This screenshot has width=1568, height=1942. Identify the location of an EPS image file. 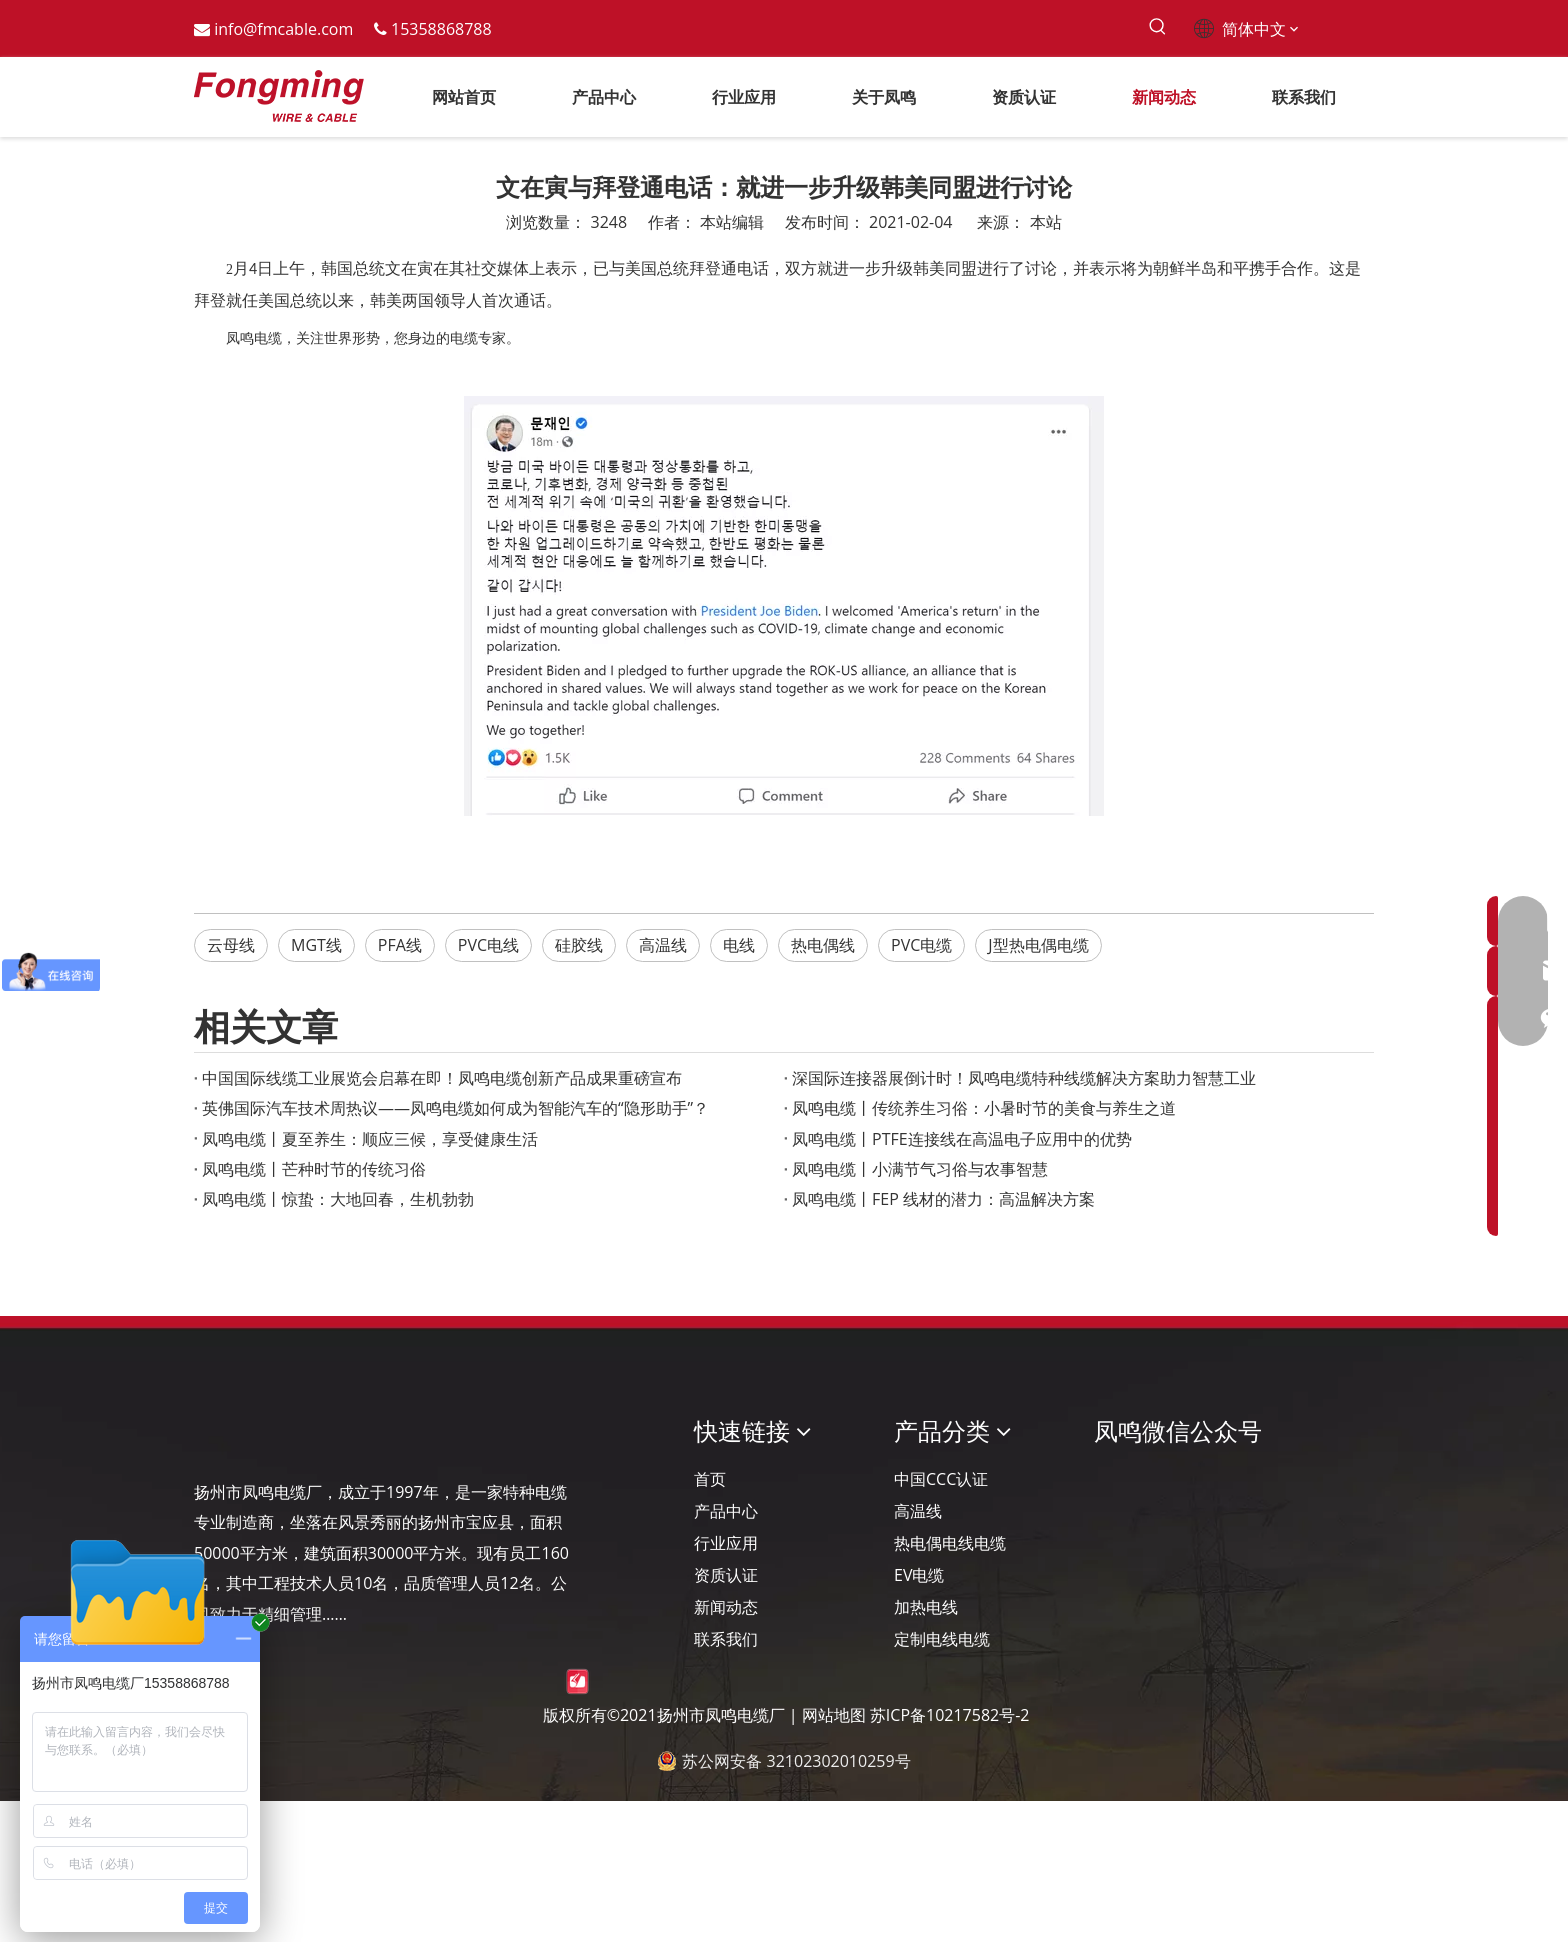
(577, 1681).